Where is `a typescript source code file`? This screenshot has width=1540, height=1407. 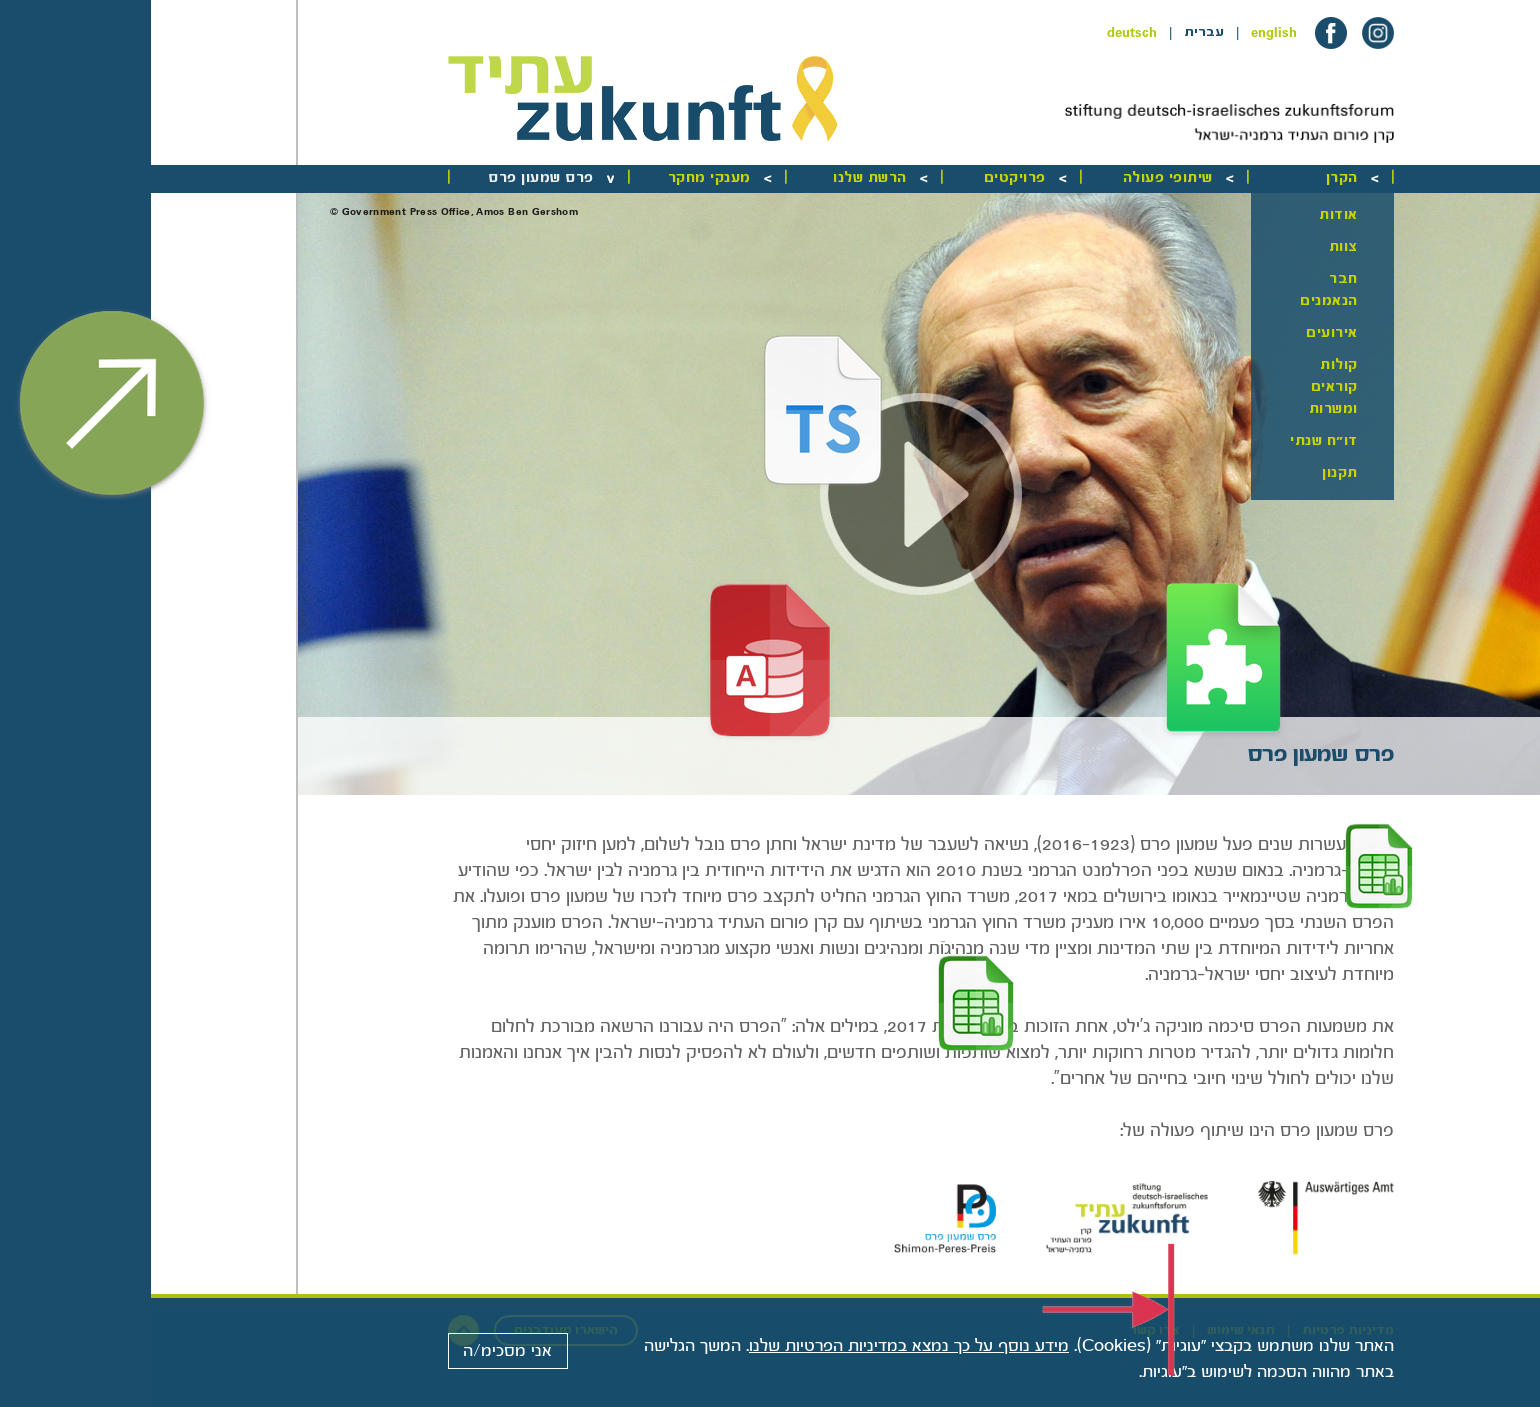 a typescript source code file is located at coordinates (823, 410).